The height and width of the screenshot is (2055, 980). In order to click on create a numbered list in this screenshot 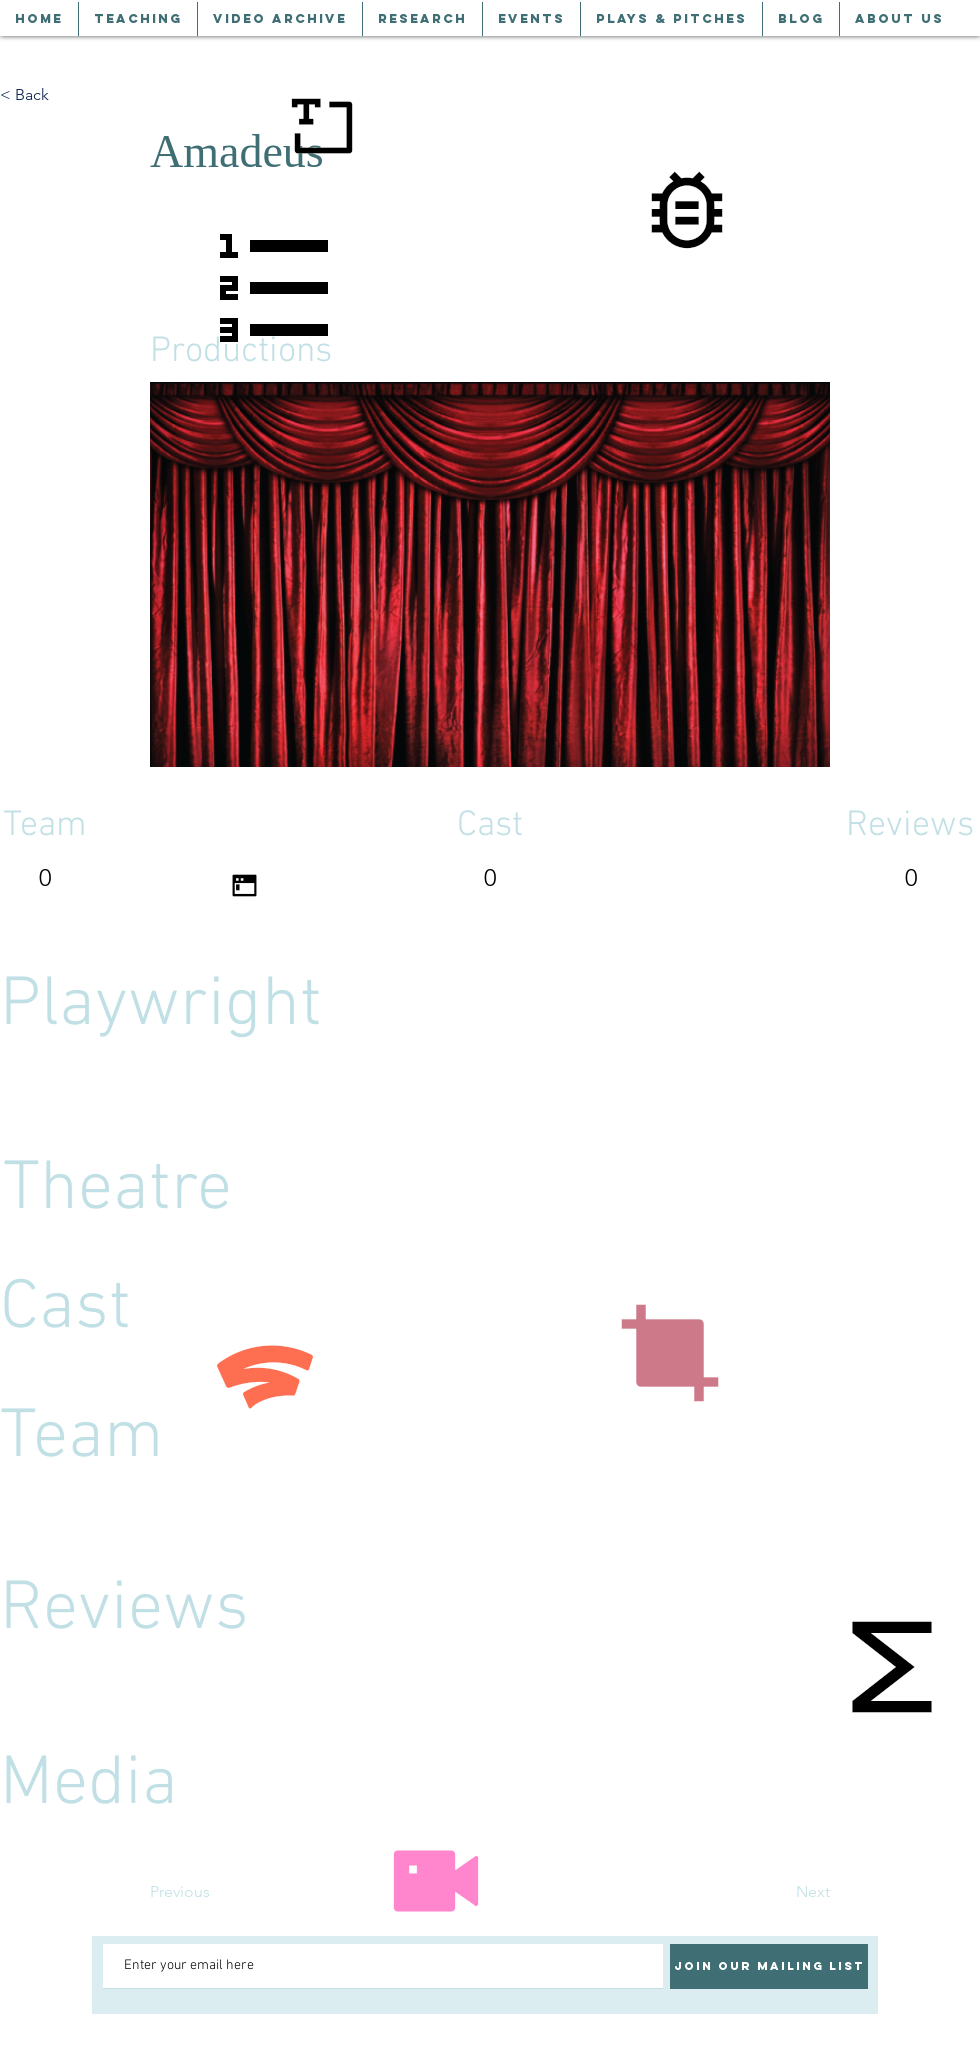, I will do `click(274, 288)`.